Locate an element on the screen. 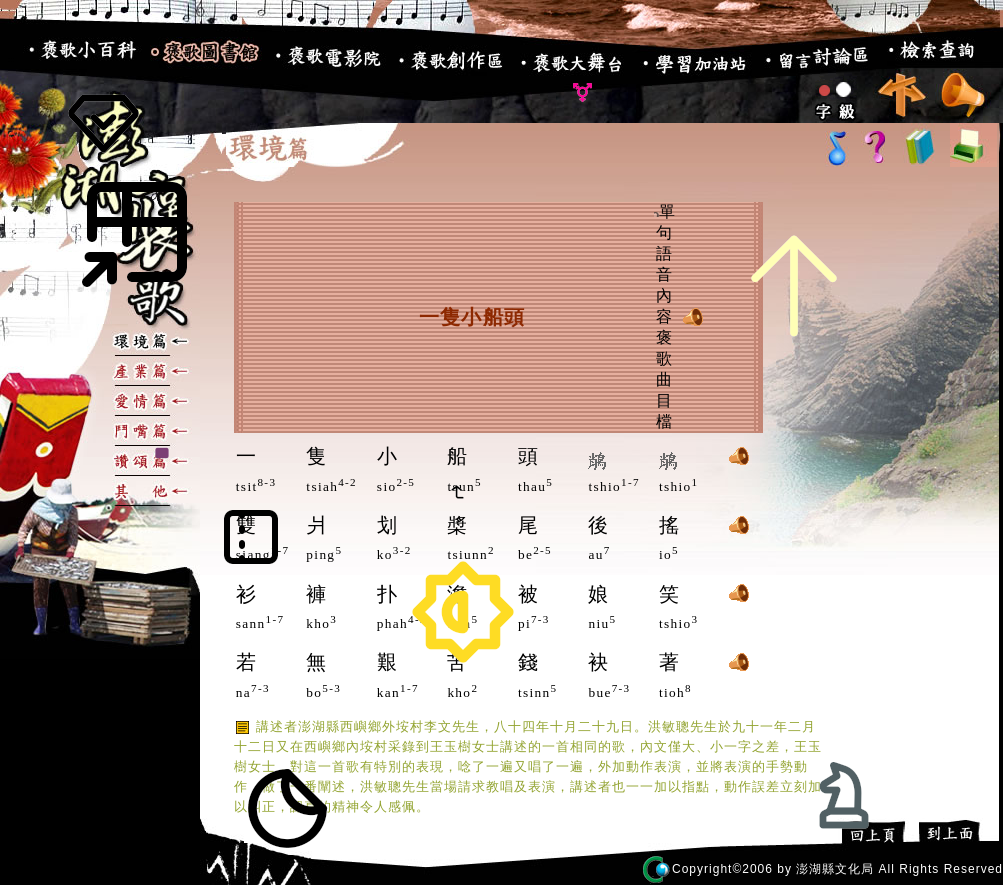  scroll to top of page is located at coordinates (794, 286).